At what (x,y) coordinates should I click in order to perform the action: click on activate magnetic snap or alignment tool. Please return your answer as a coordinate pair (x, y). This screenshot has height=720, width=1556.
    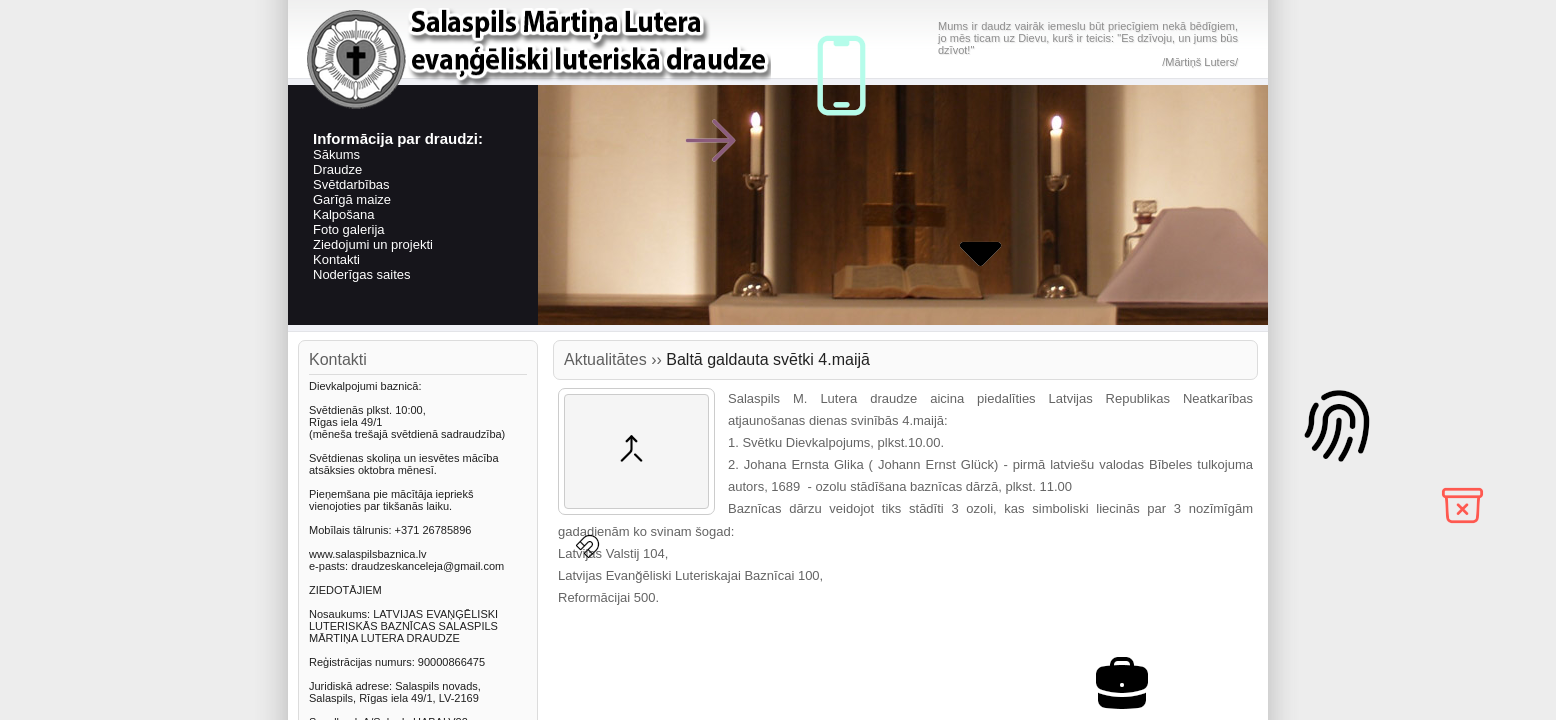
    Looking at the image, I should click on (588, 546).